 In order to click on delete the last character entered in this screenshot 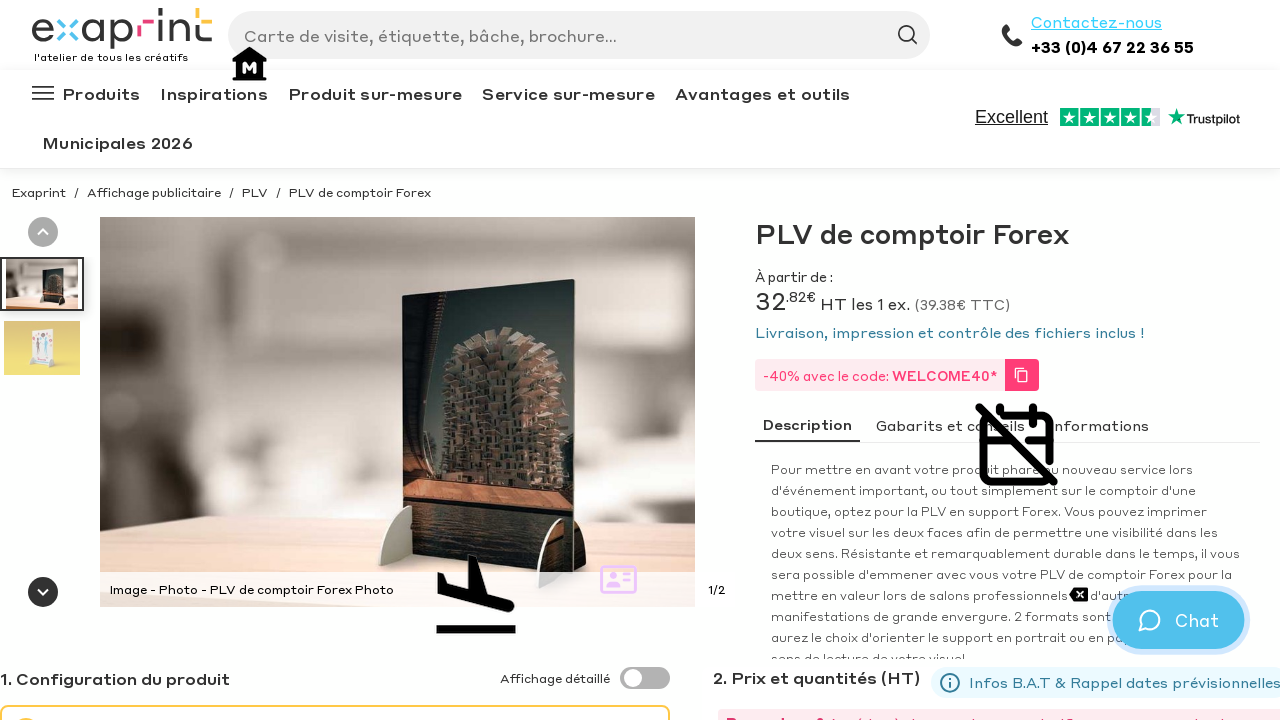, I will do `click(1078, 594)`.